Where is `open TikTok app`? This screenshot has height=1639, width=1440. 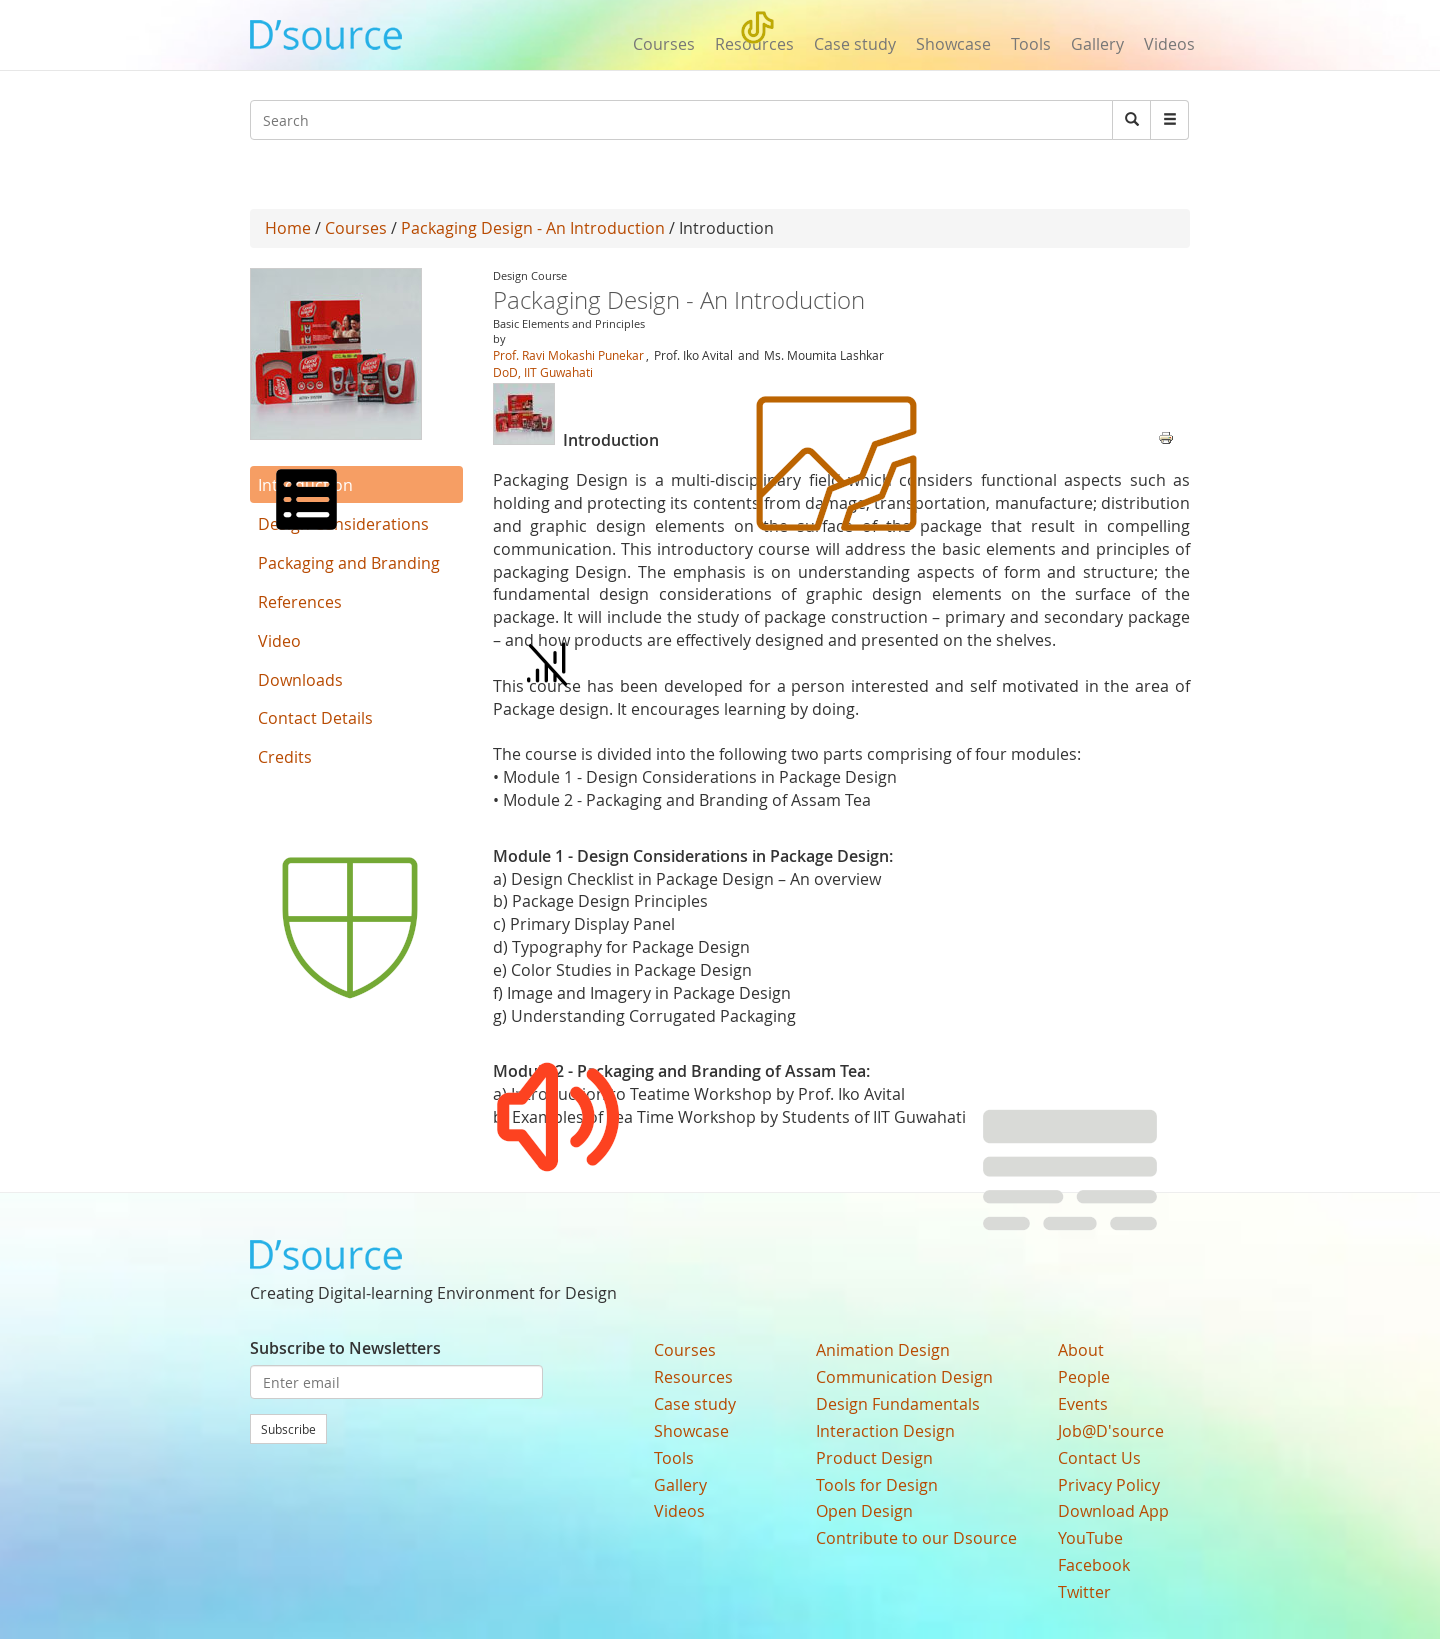
open TikTok app is located at coordinates (757, 27).